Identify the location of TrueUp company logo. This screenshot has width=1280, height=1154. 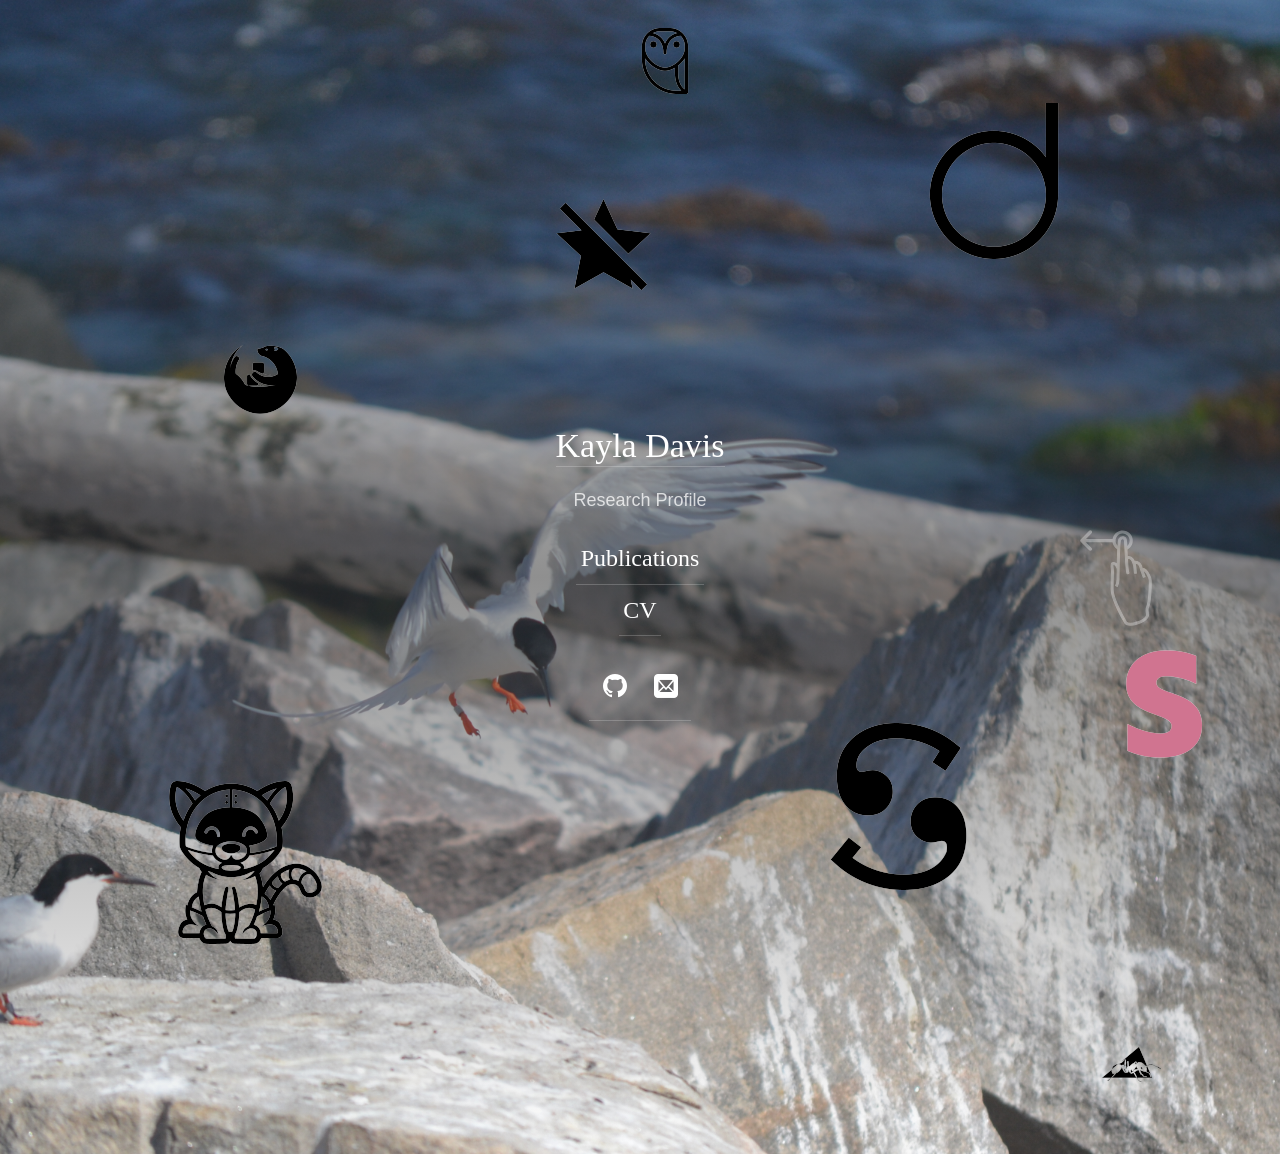
(665, 61).